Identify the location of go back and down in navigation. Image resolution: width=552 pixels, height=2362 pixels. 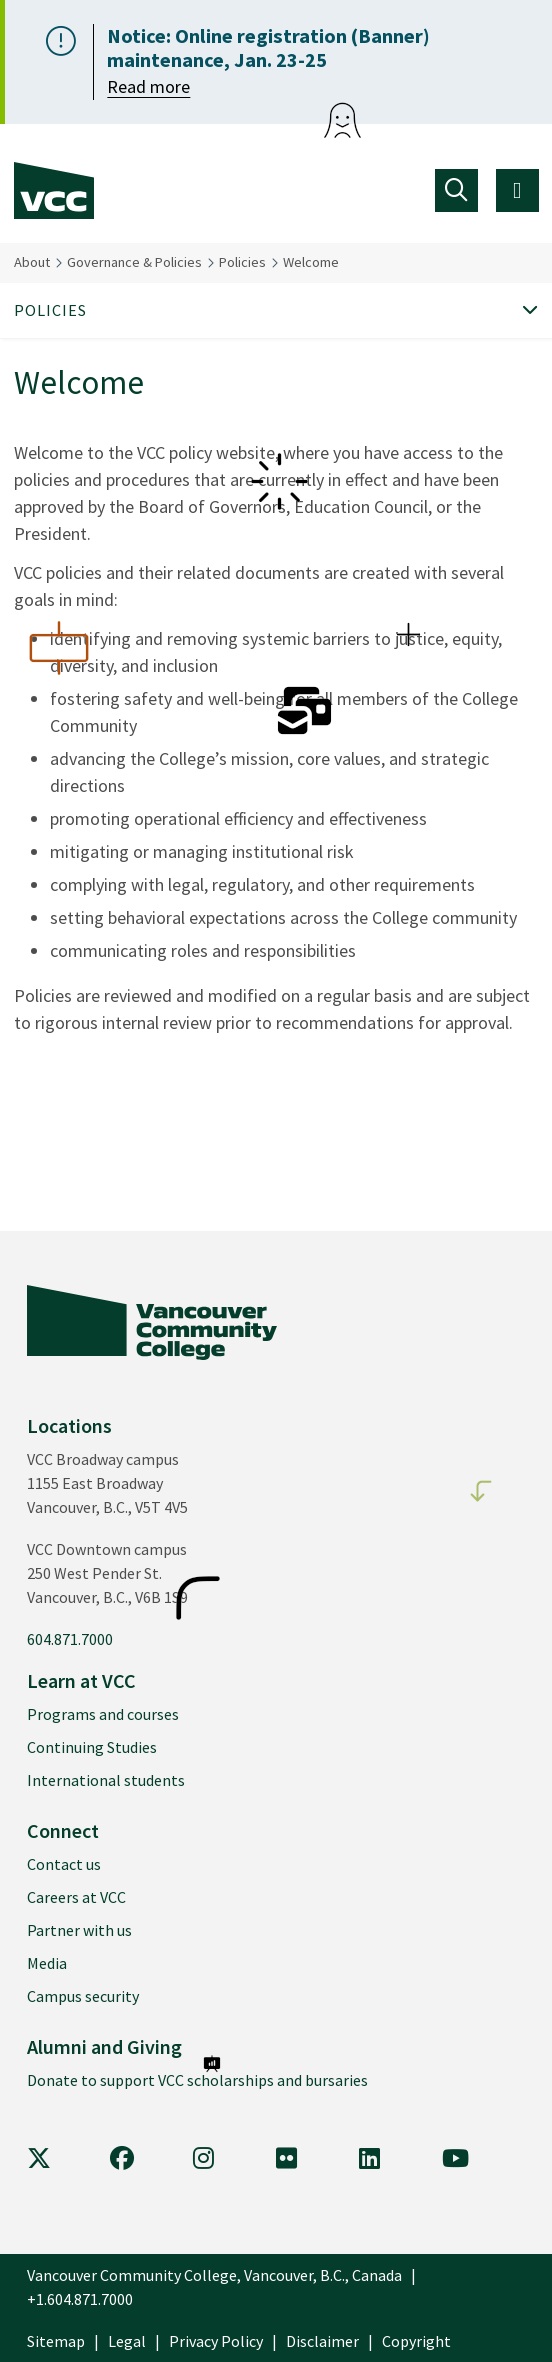
(481, 1491).